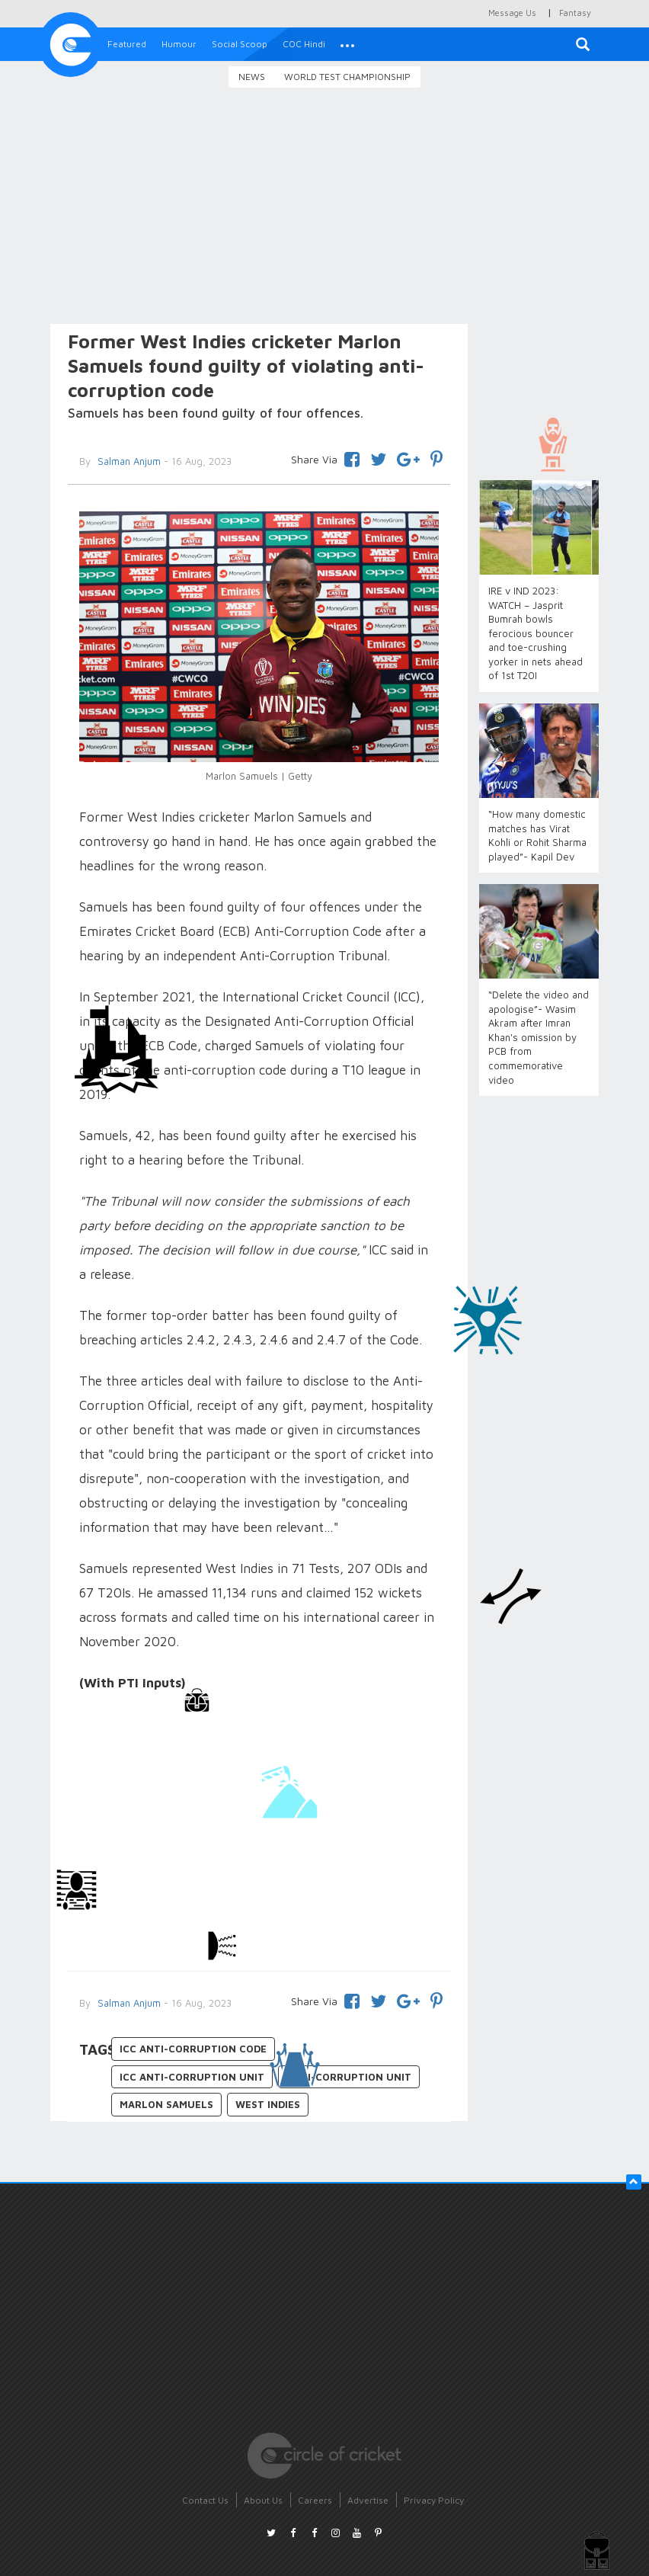 This screenshot has width=649, height=2576. Describe the element at coordinates (76, 1889) in the screenshot. I see `view criminal record or booking photo` at that location.